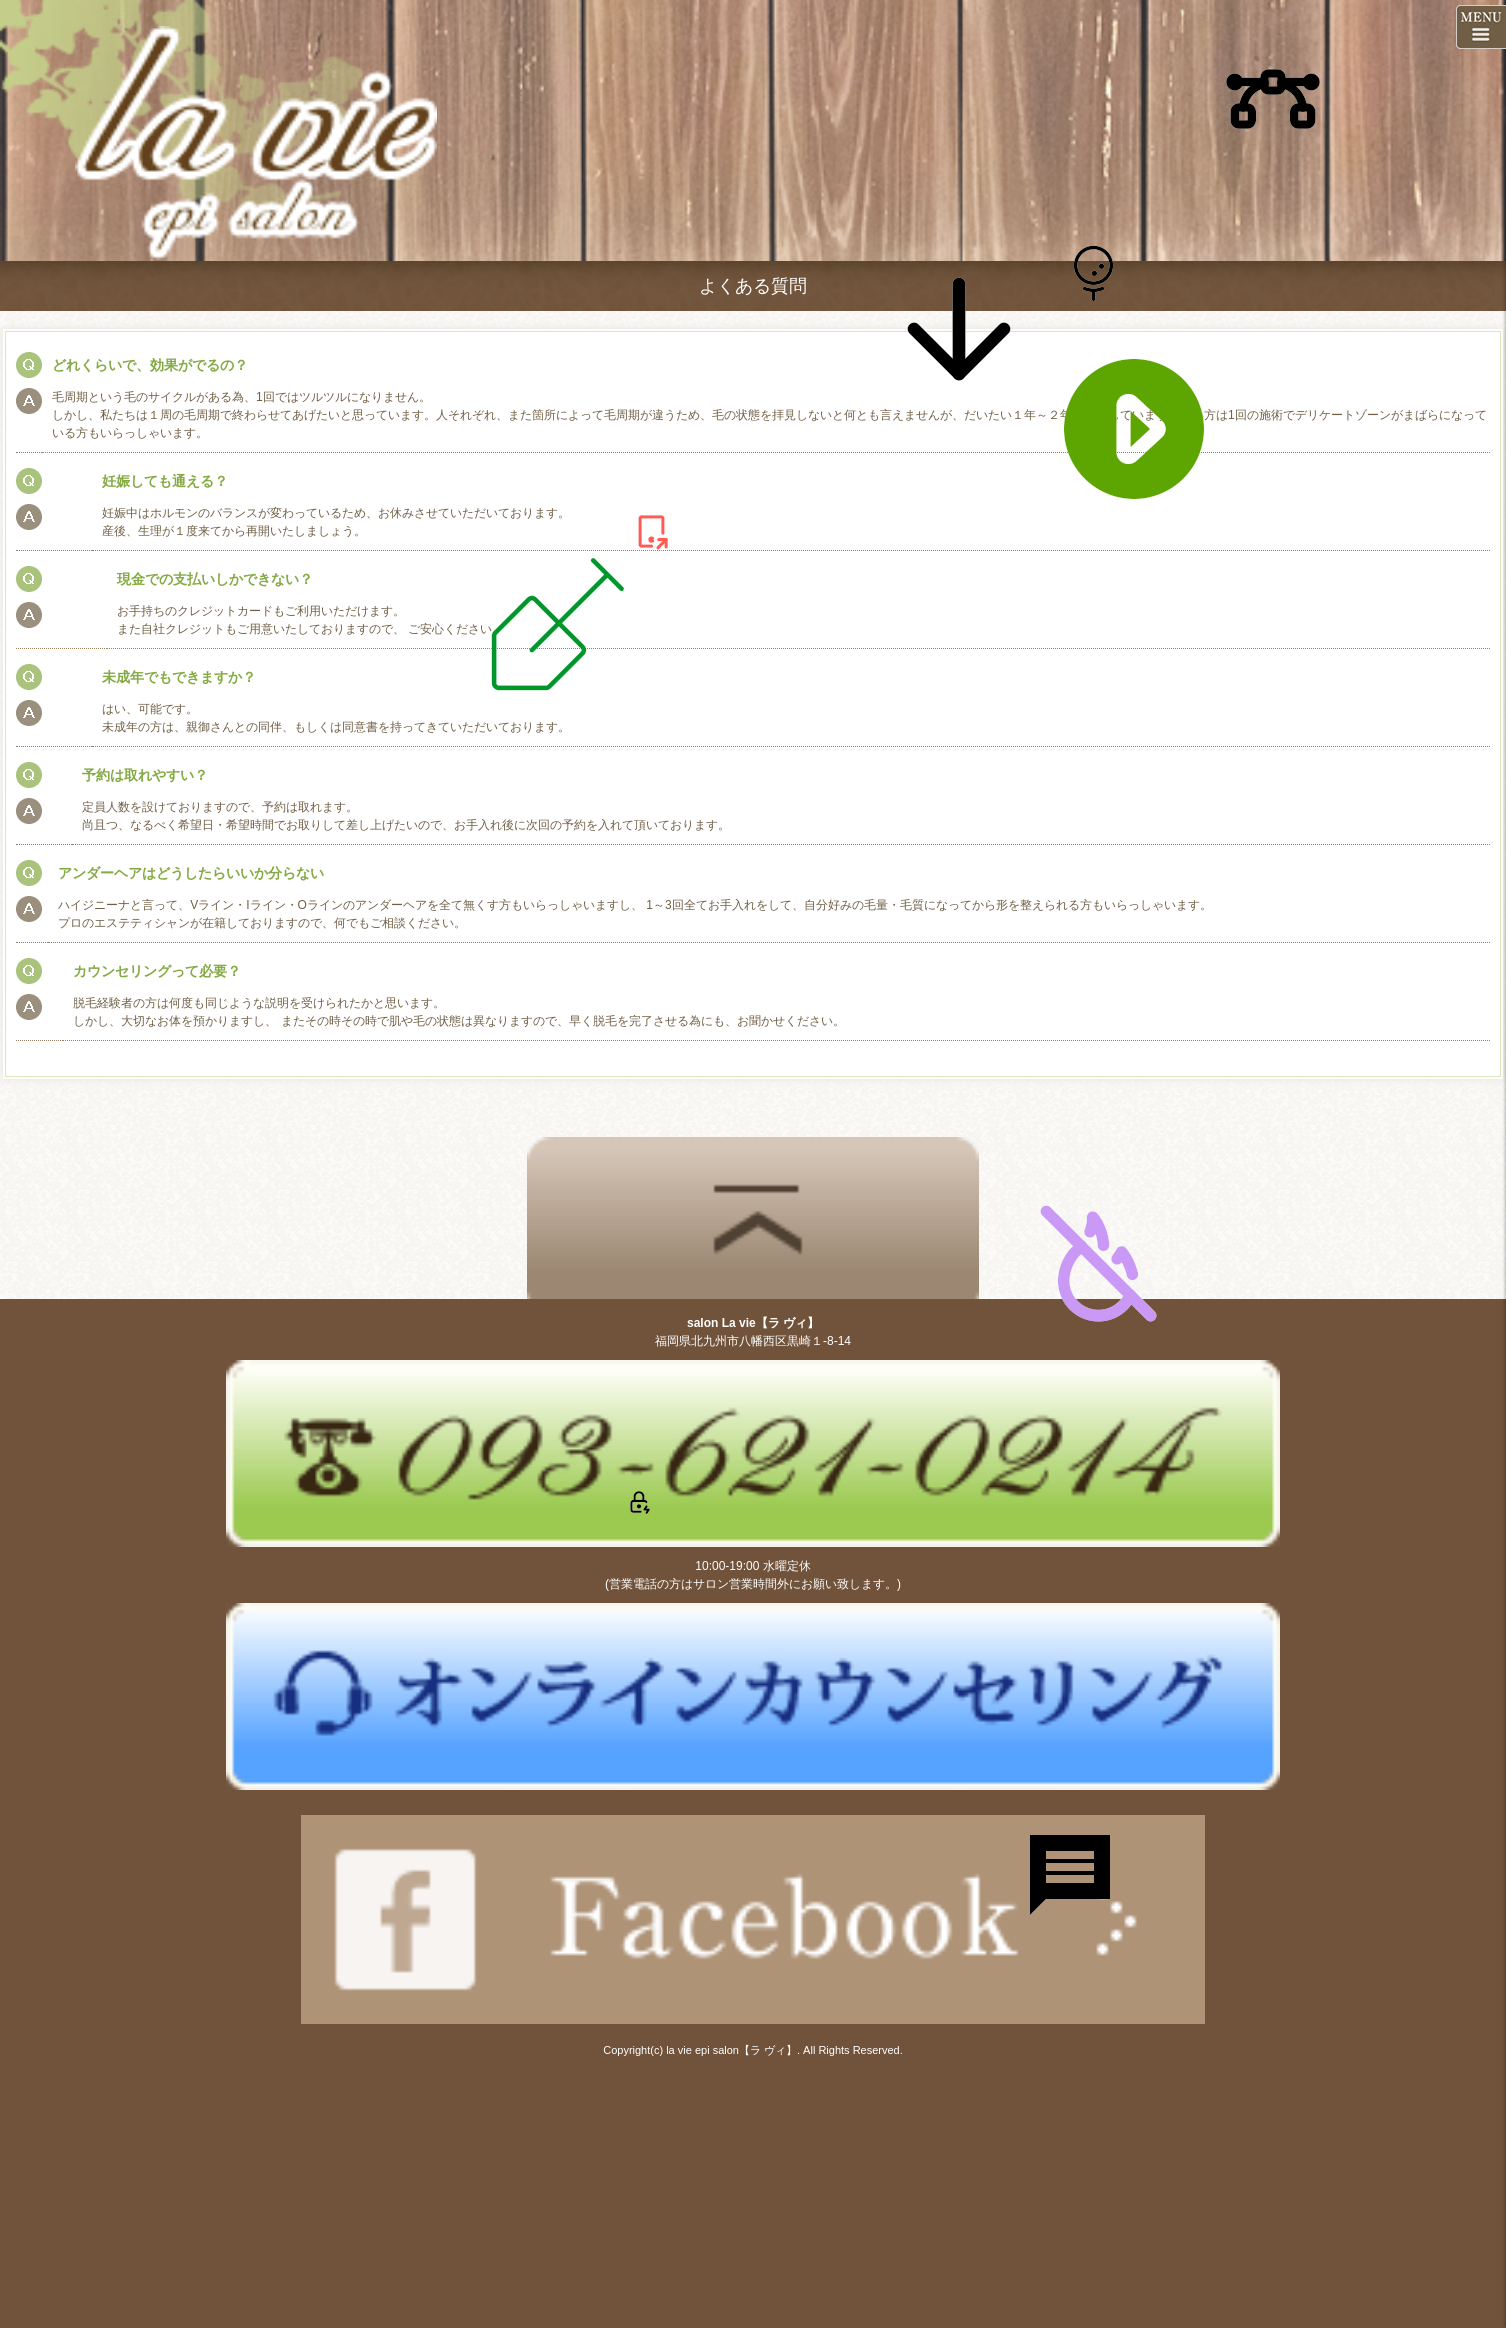 The height and width of the screenshot is (2328, 1506). I want to click on download a file or content, so click(959, 329).